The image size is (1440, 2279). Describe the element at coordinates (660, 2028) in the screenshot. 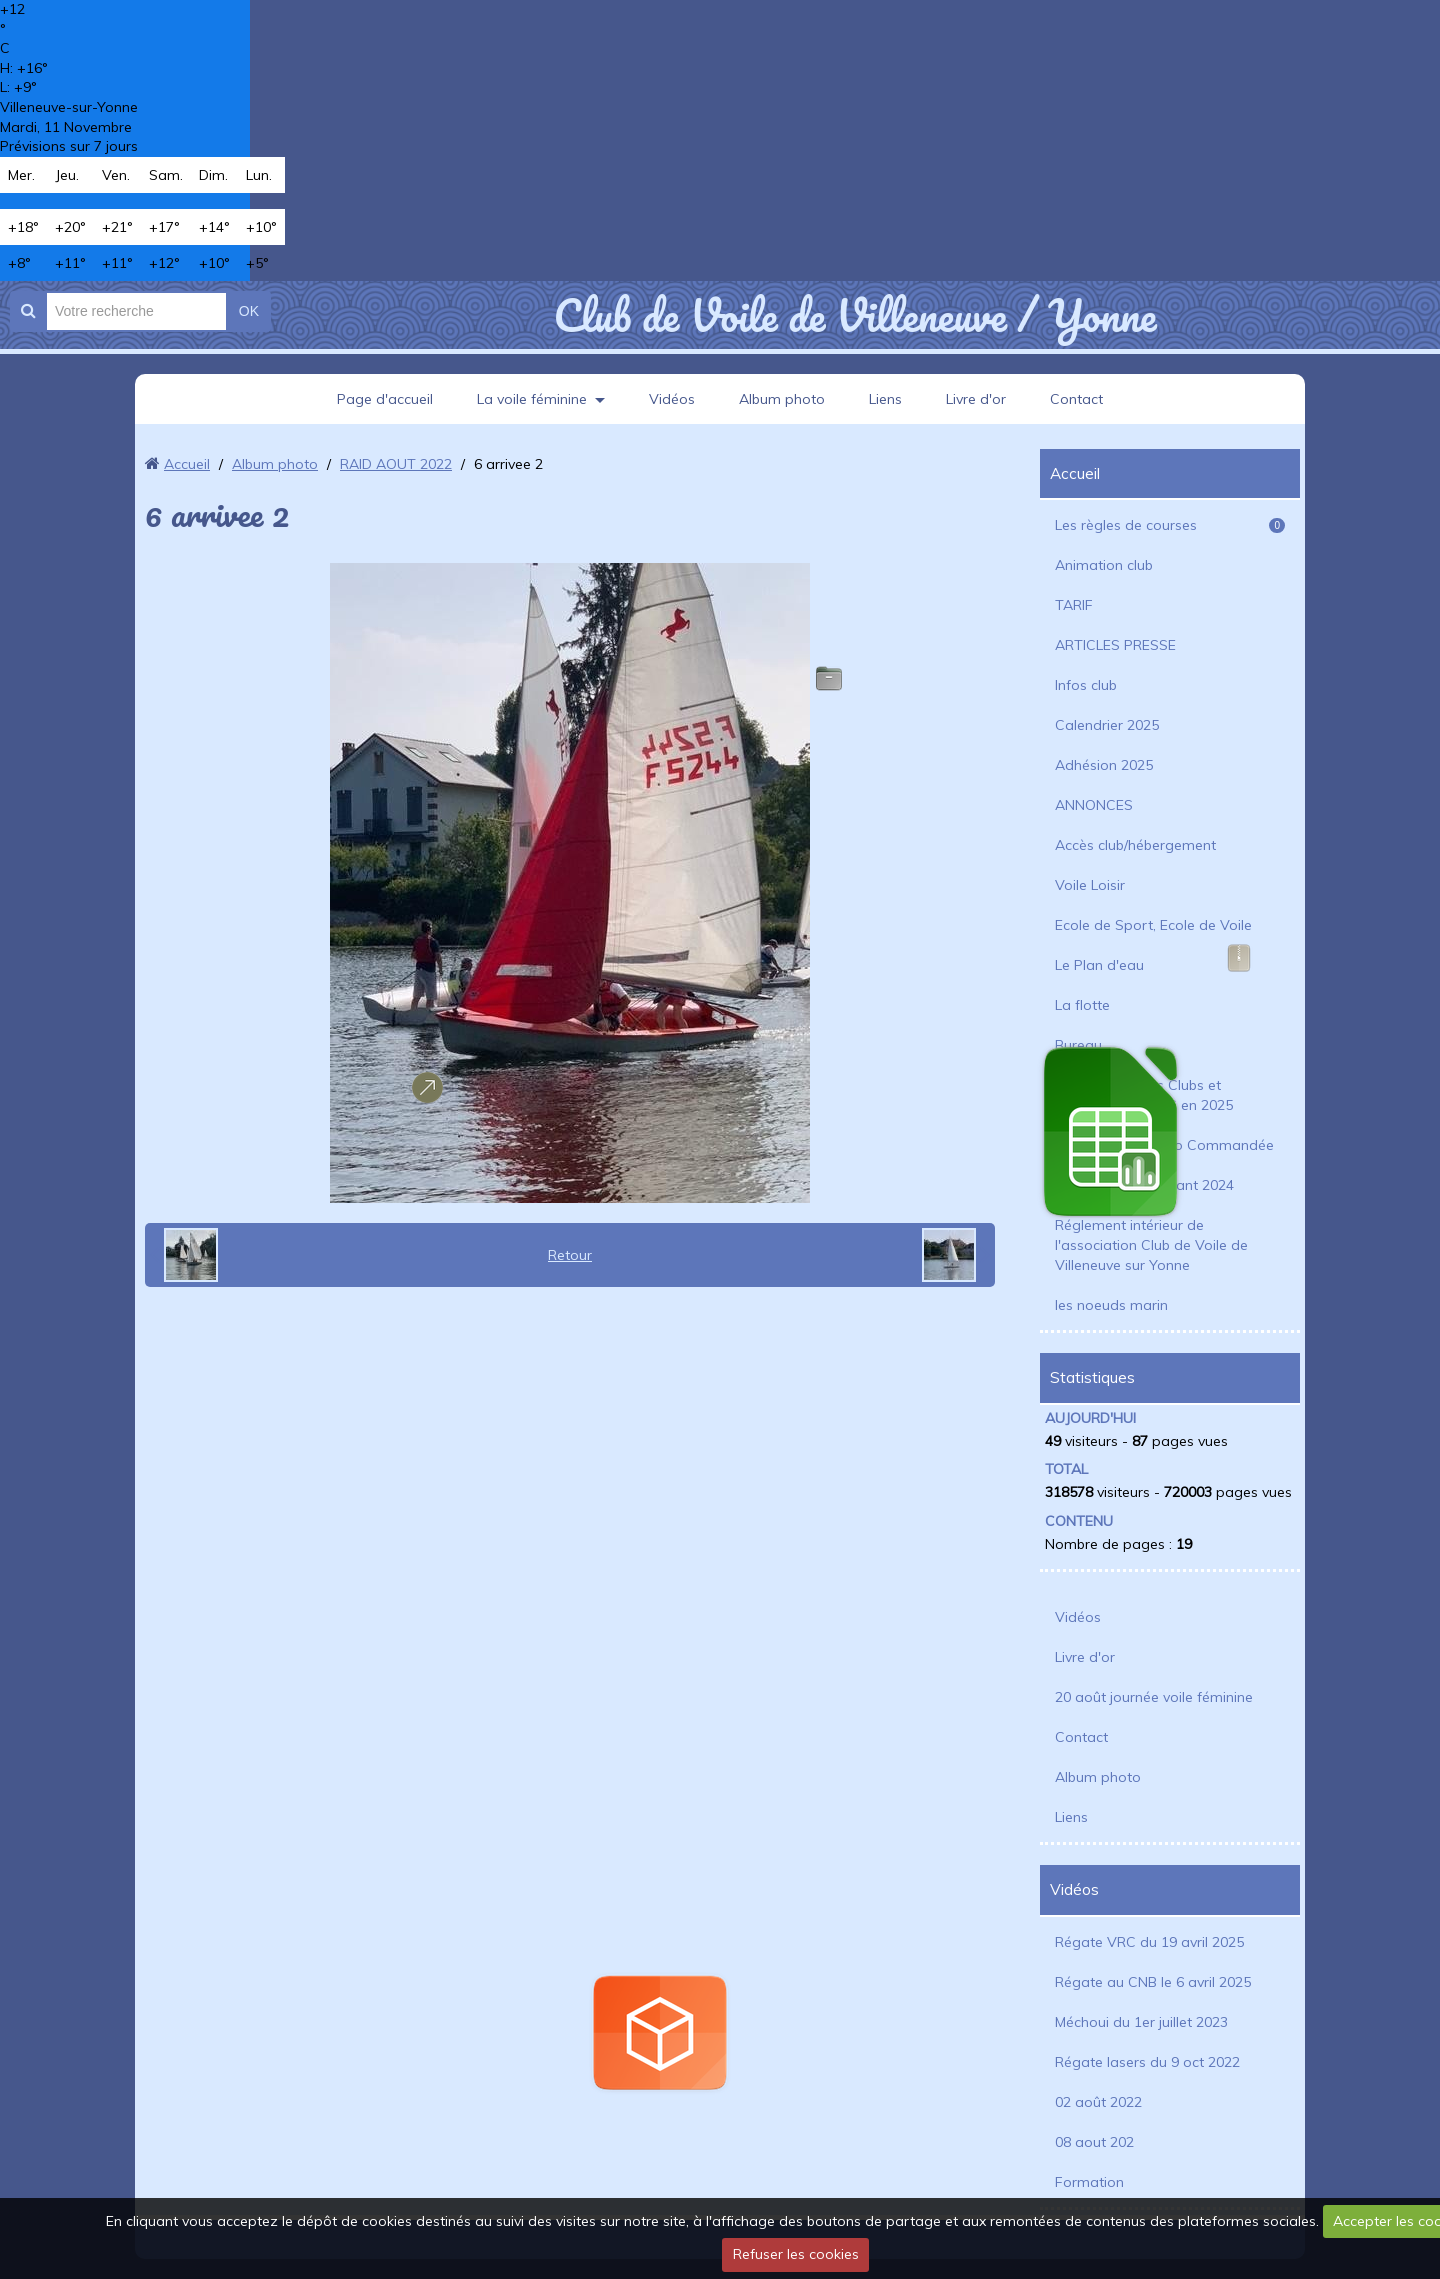

I see `open a 3D model file in STL binary format` at that location.